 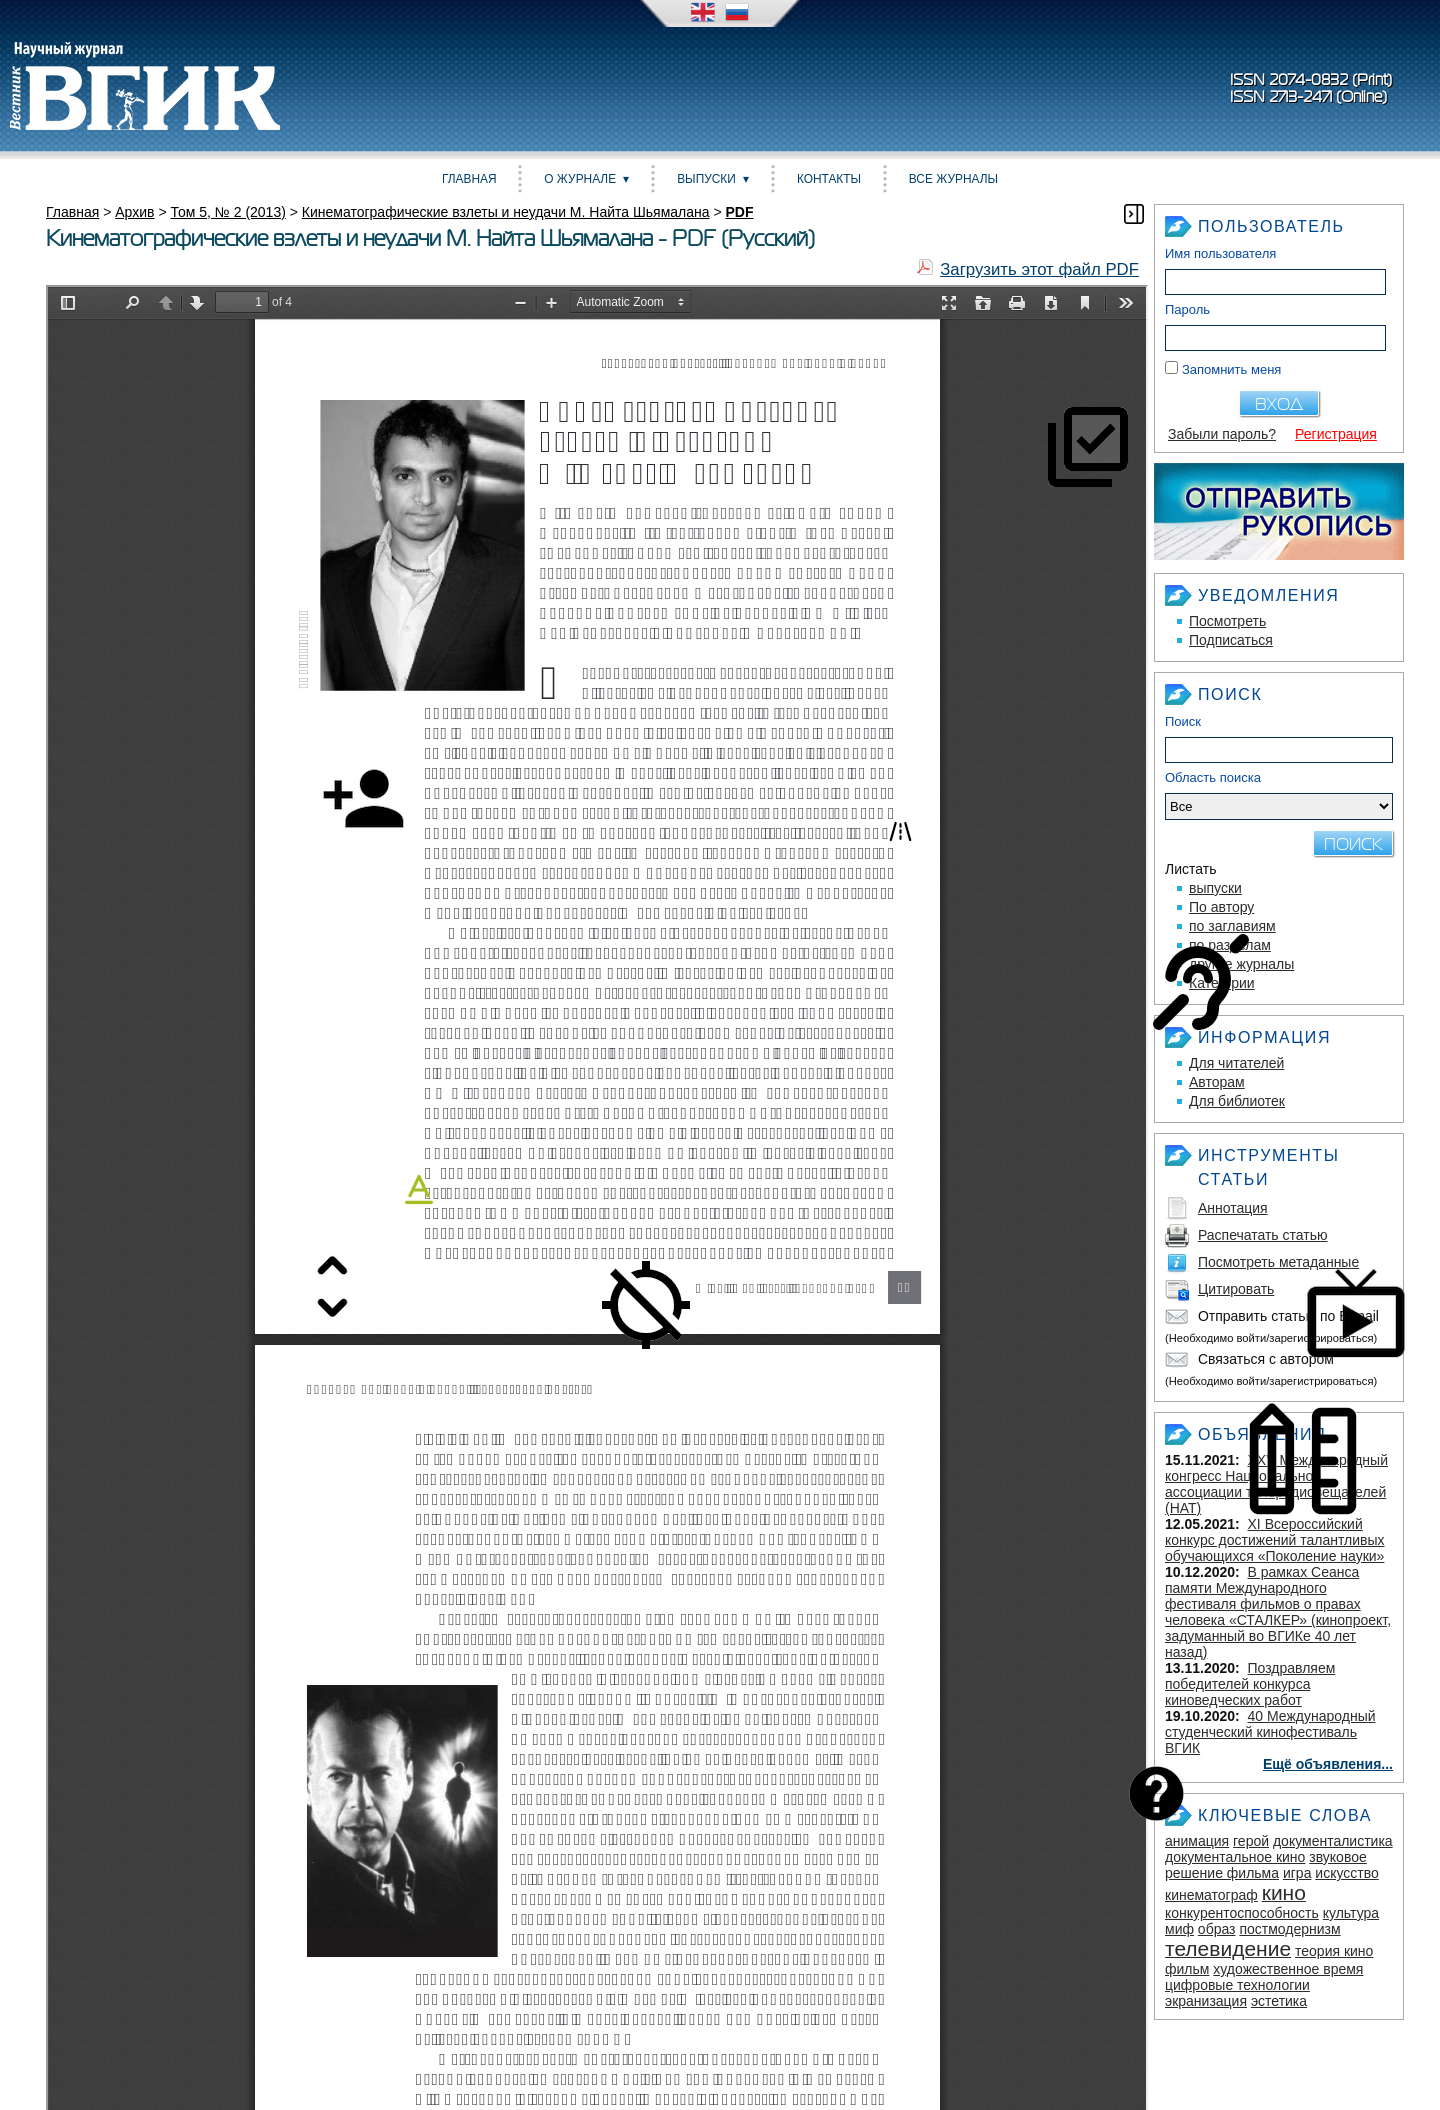 I want to click on view directions or navigation, so click(x=900, y=831).